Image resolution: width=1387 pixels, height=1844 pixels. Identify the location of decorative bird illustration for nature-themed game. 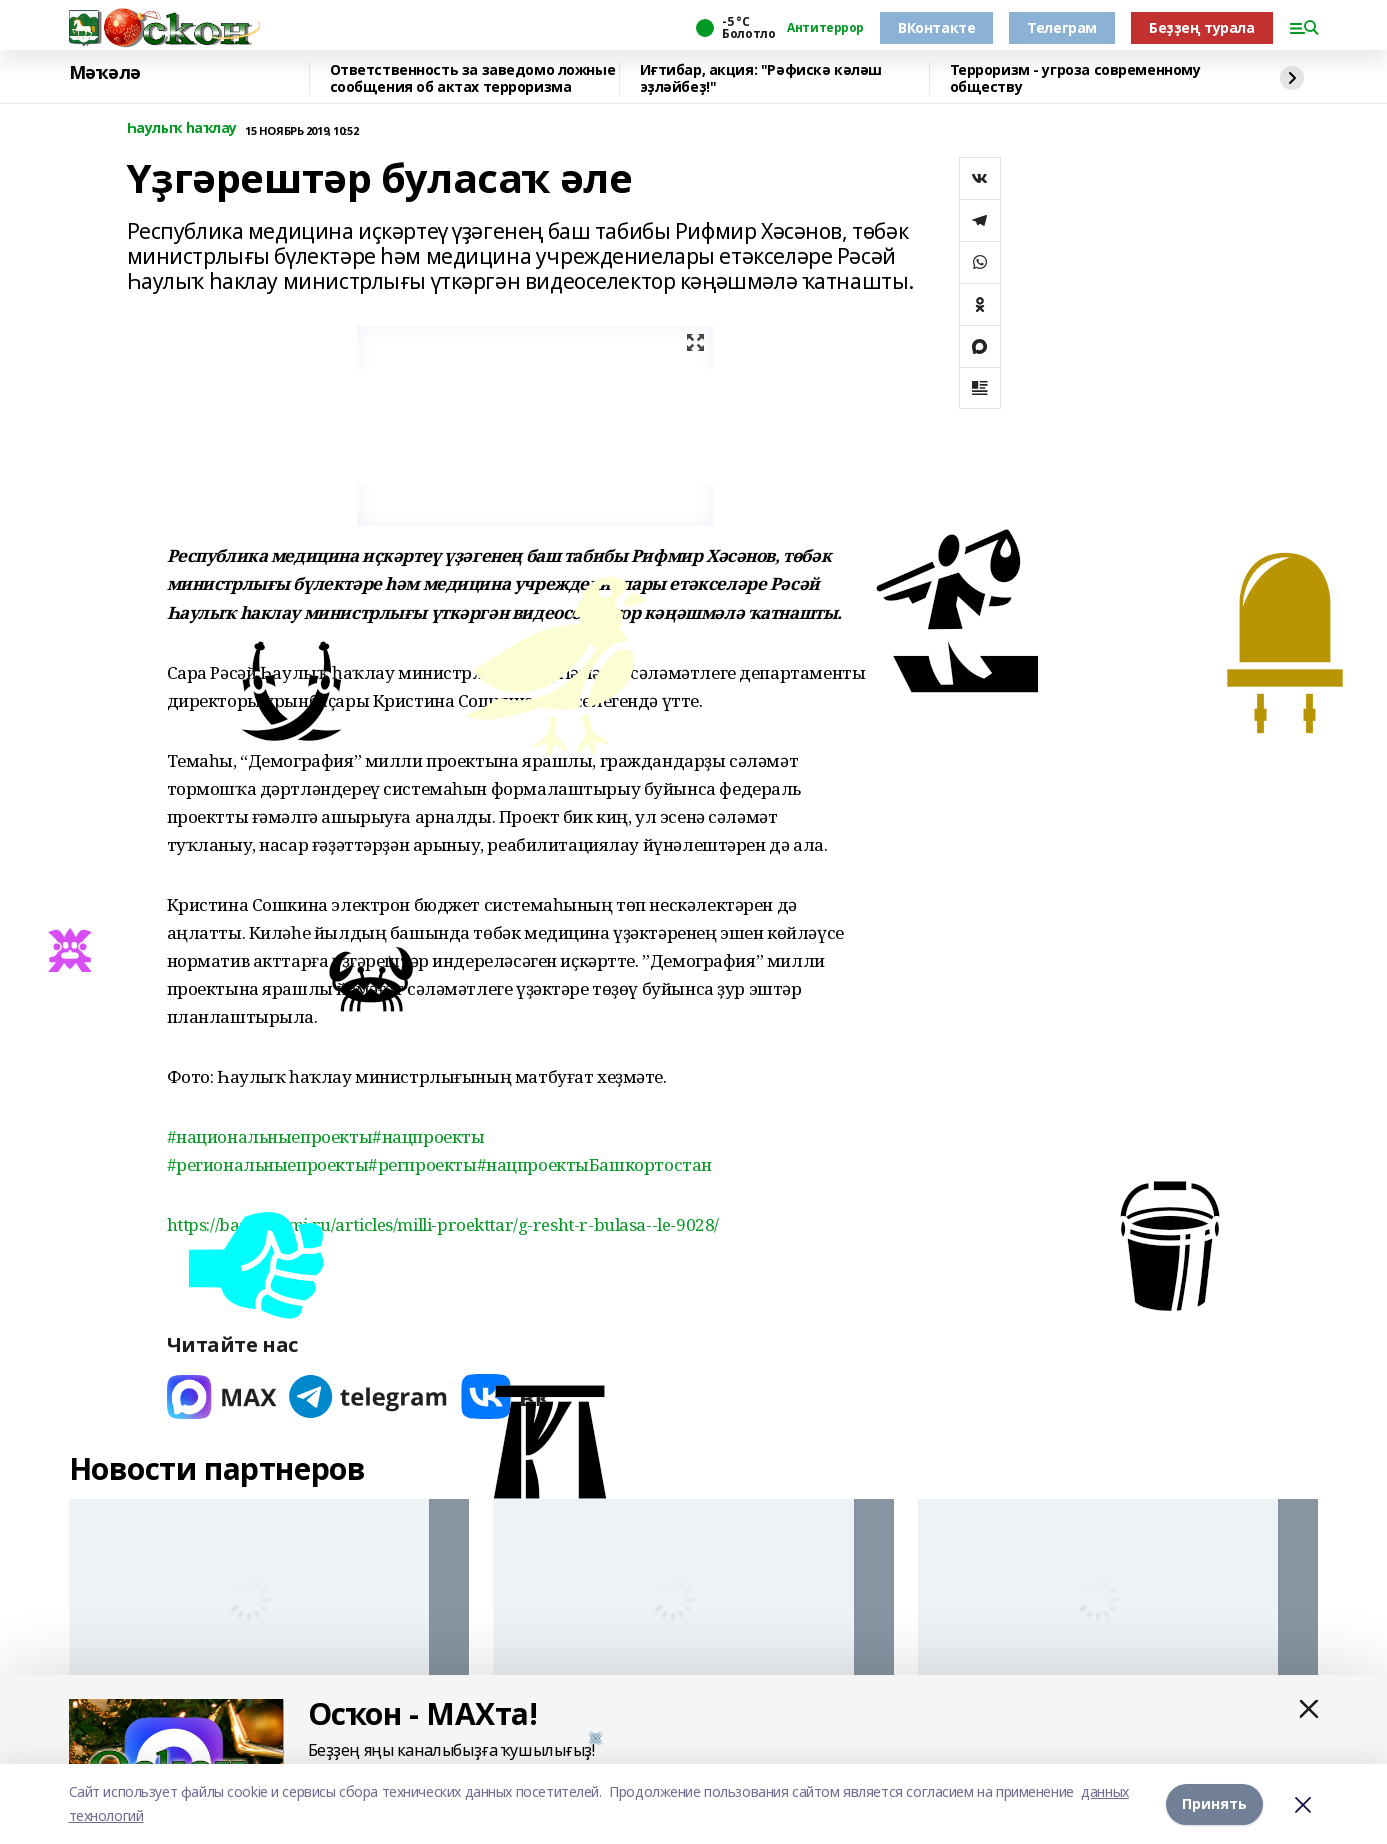
(556, 666).